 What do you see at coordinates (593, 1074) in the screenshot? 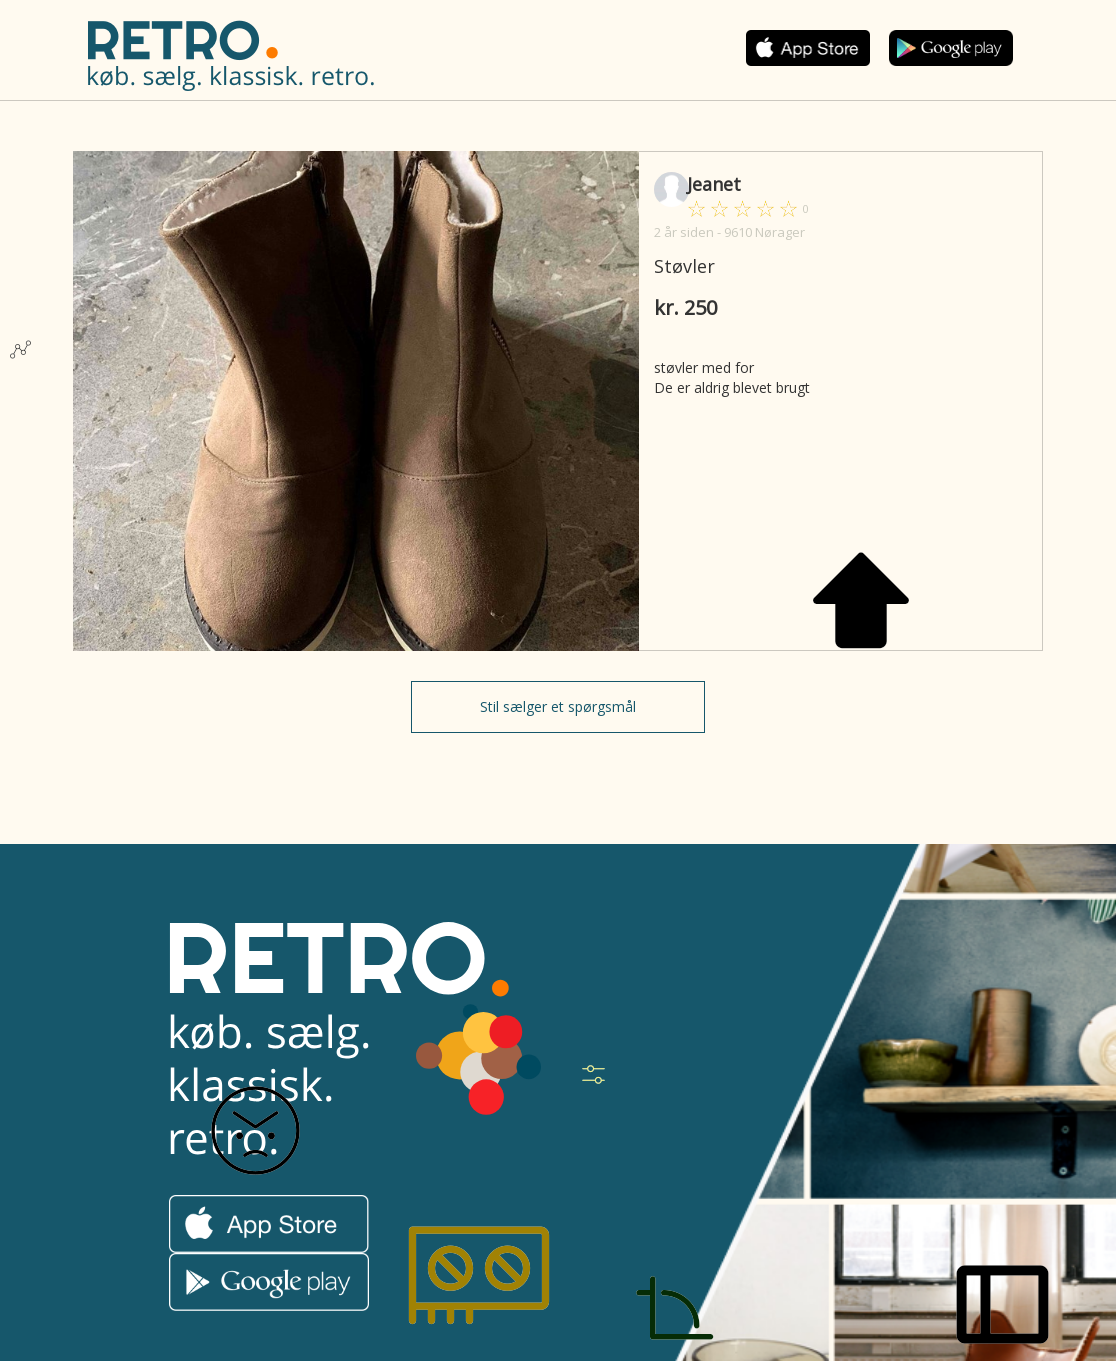
I see `adjust settings or preferences` at bounding box center [593, 1074].